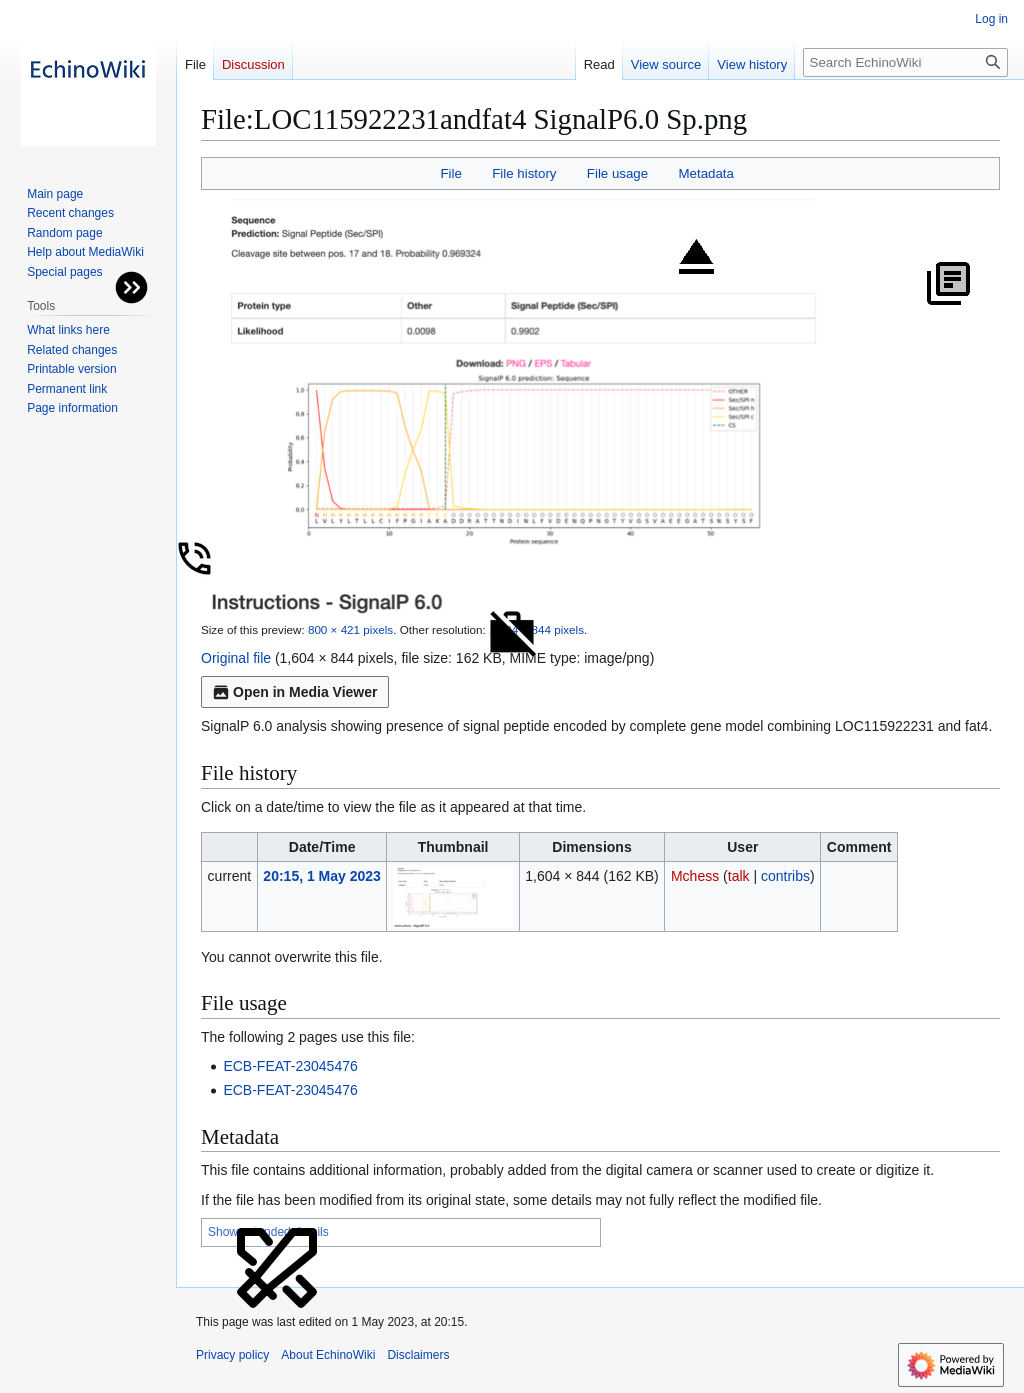 This screenshot has width=1024, height=1393. Describe the element at coordinates (131, 287) in the screenshot. I see `skip forward or advance to next item` at that location.